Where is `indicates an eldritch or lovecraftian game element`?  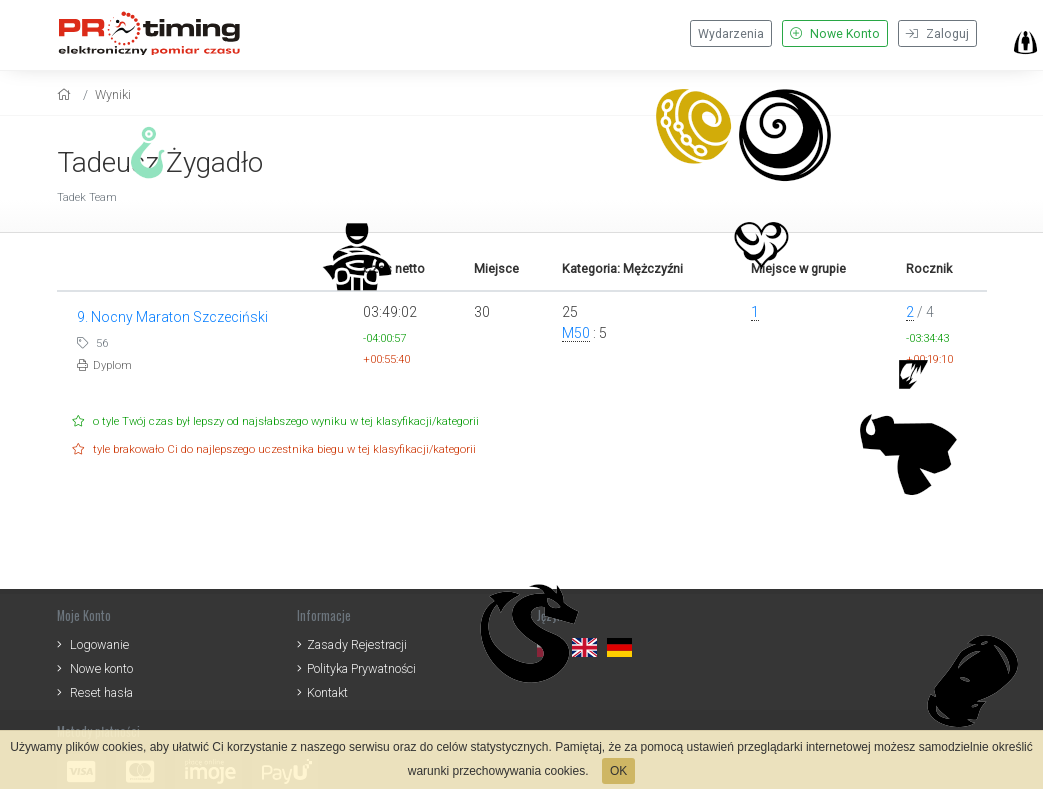 indicates an eldritch or lovecraftian game element is located at coordinates (761, 244).